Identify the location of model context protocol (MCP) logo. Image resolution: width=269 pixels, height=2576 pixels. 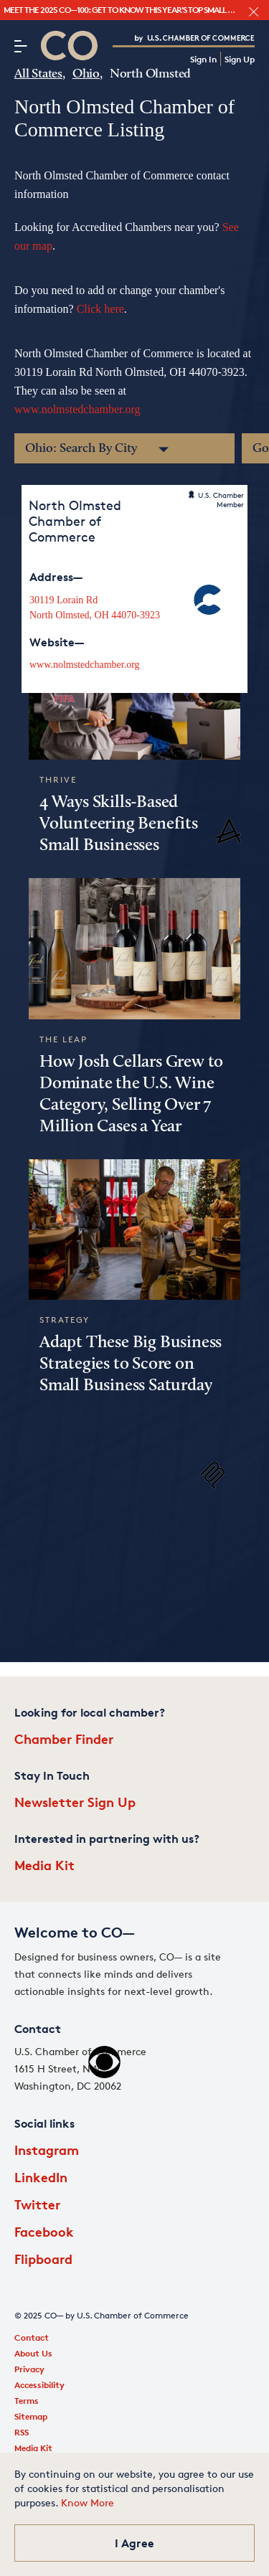
(212, 1476).